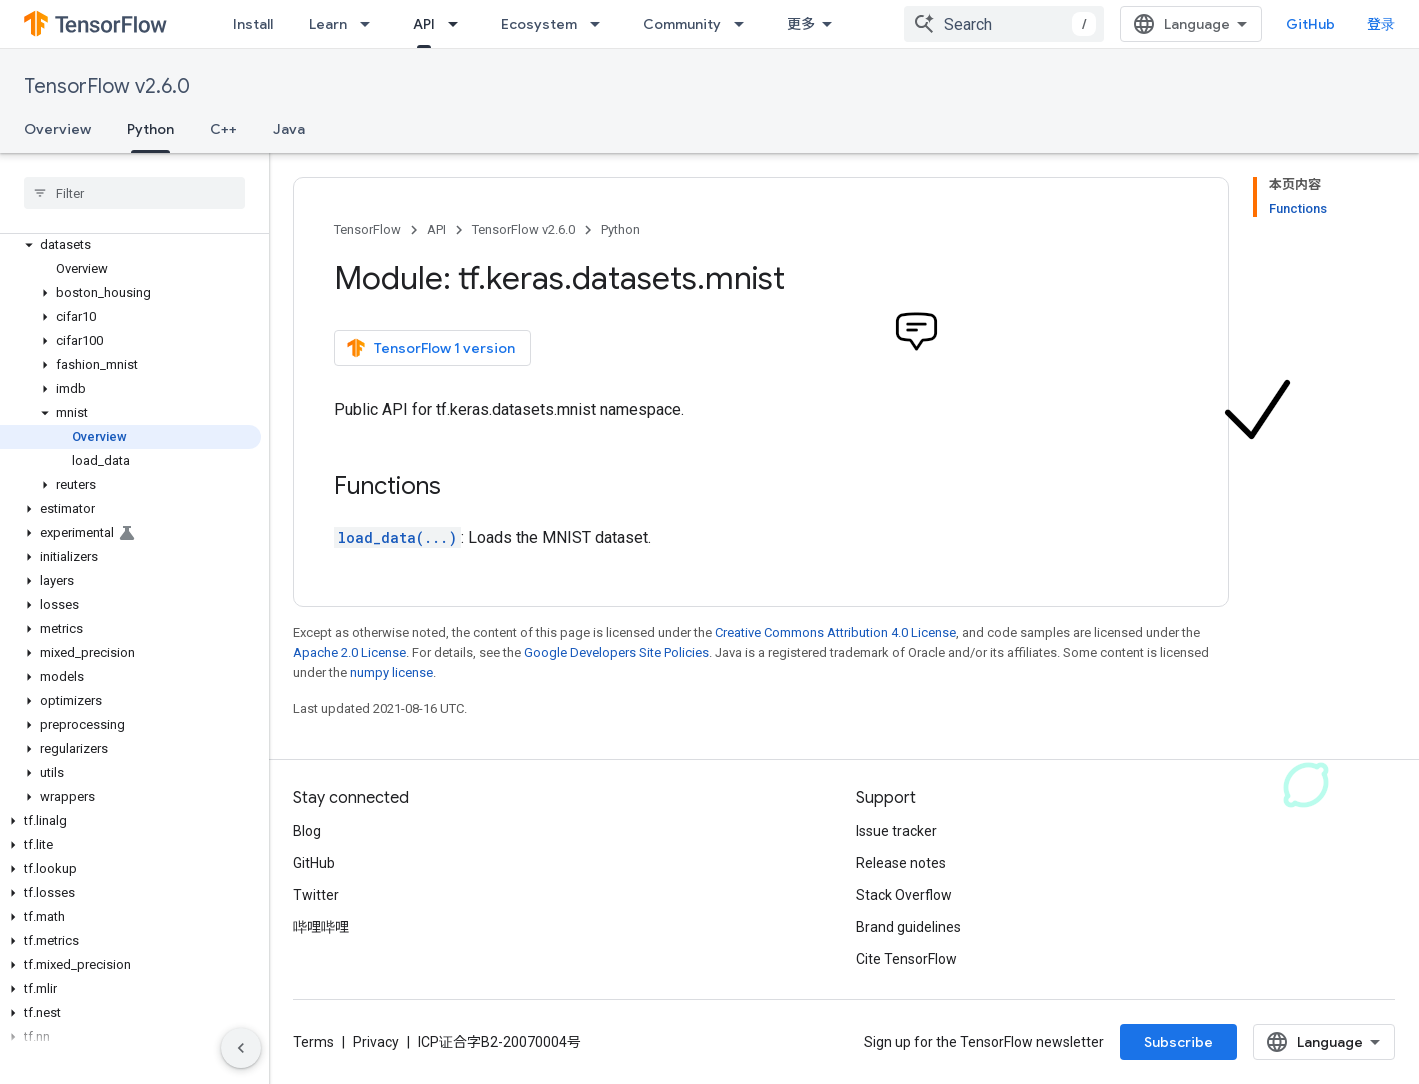 Image resolution: width=1419 pixels, height=1084 pixels. What do you see at coordinates (916, 331) in the screenshot?
I see `open chat or messaging` at bounding box center [916, 331].